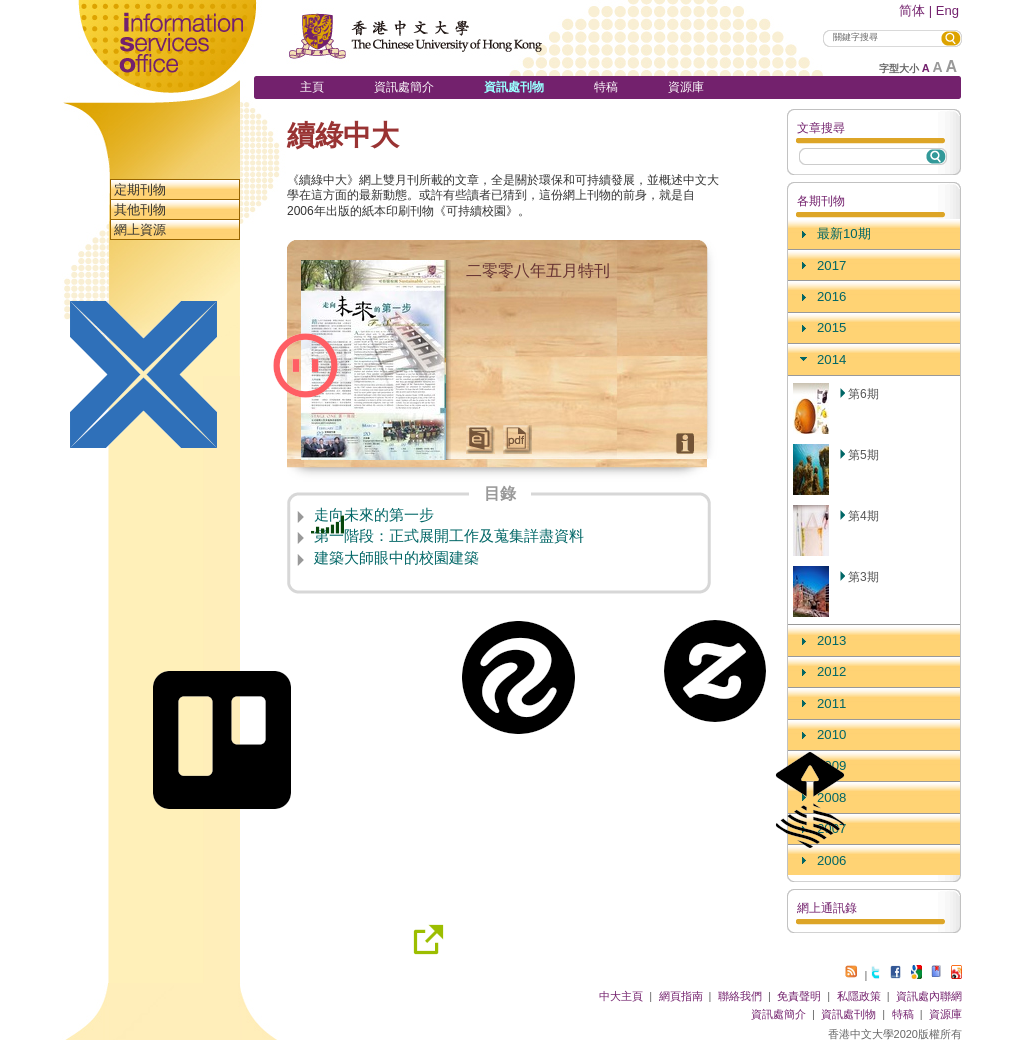  I want to click on indicates power outlet or electrical socket location, so click(305, 365).